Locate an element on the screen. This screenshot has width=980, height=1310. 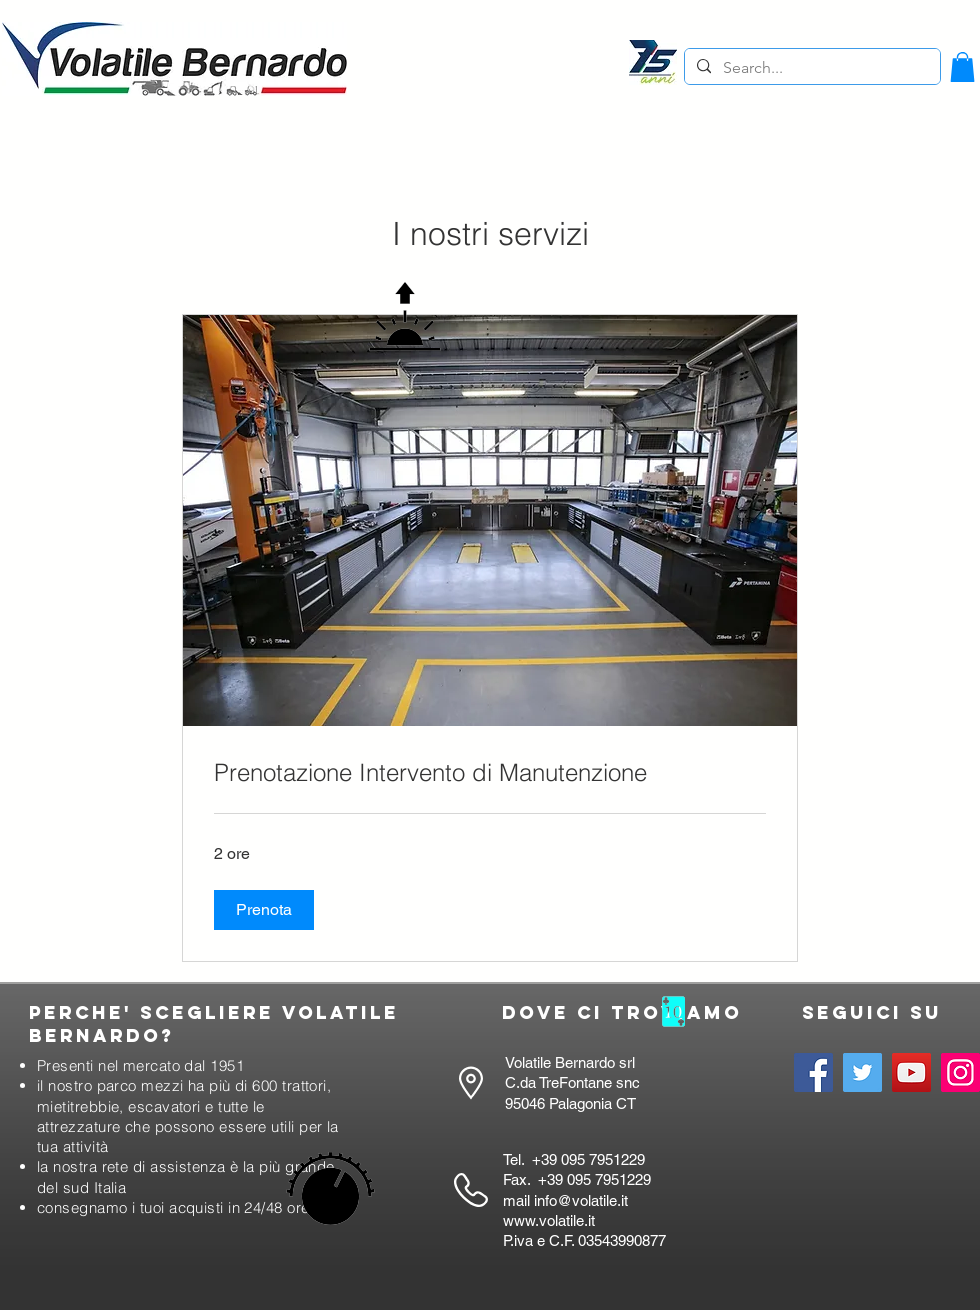
adjust volume or settings level is located at coordinates (330, 1188).